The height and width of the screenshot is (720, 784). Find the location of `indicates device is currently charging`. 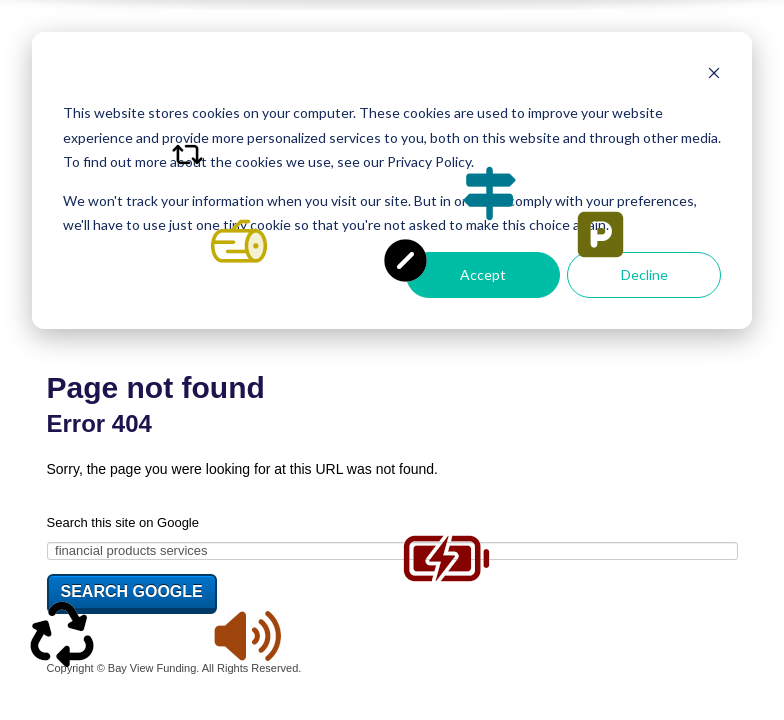

indicates device is currently charging is located at coordinates (446, 558).